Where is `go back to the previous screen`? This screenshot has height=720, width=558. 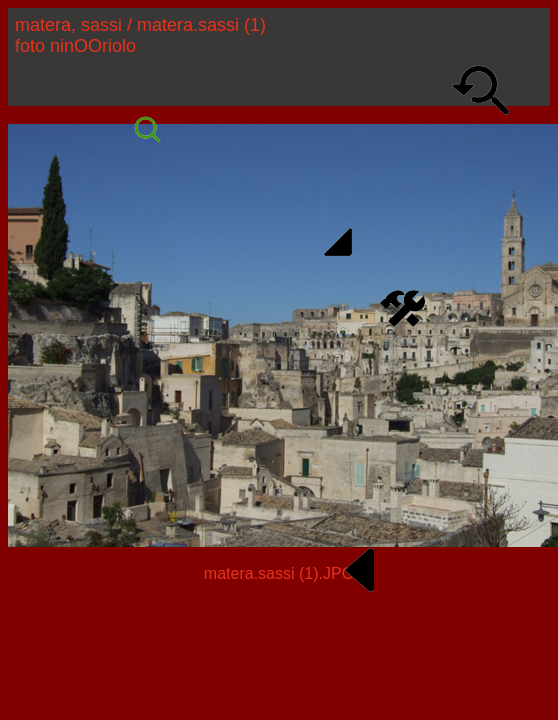
go back to the previous screen is located at coordinates (360, 570).